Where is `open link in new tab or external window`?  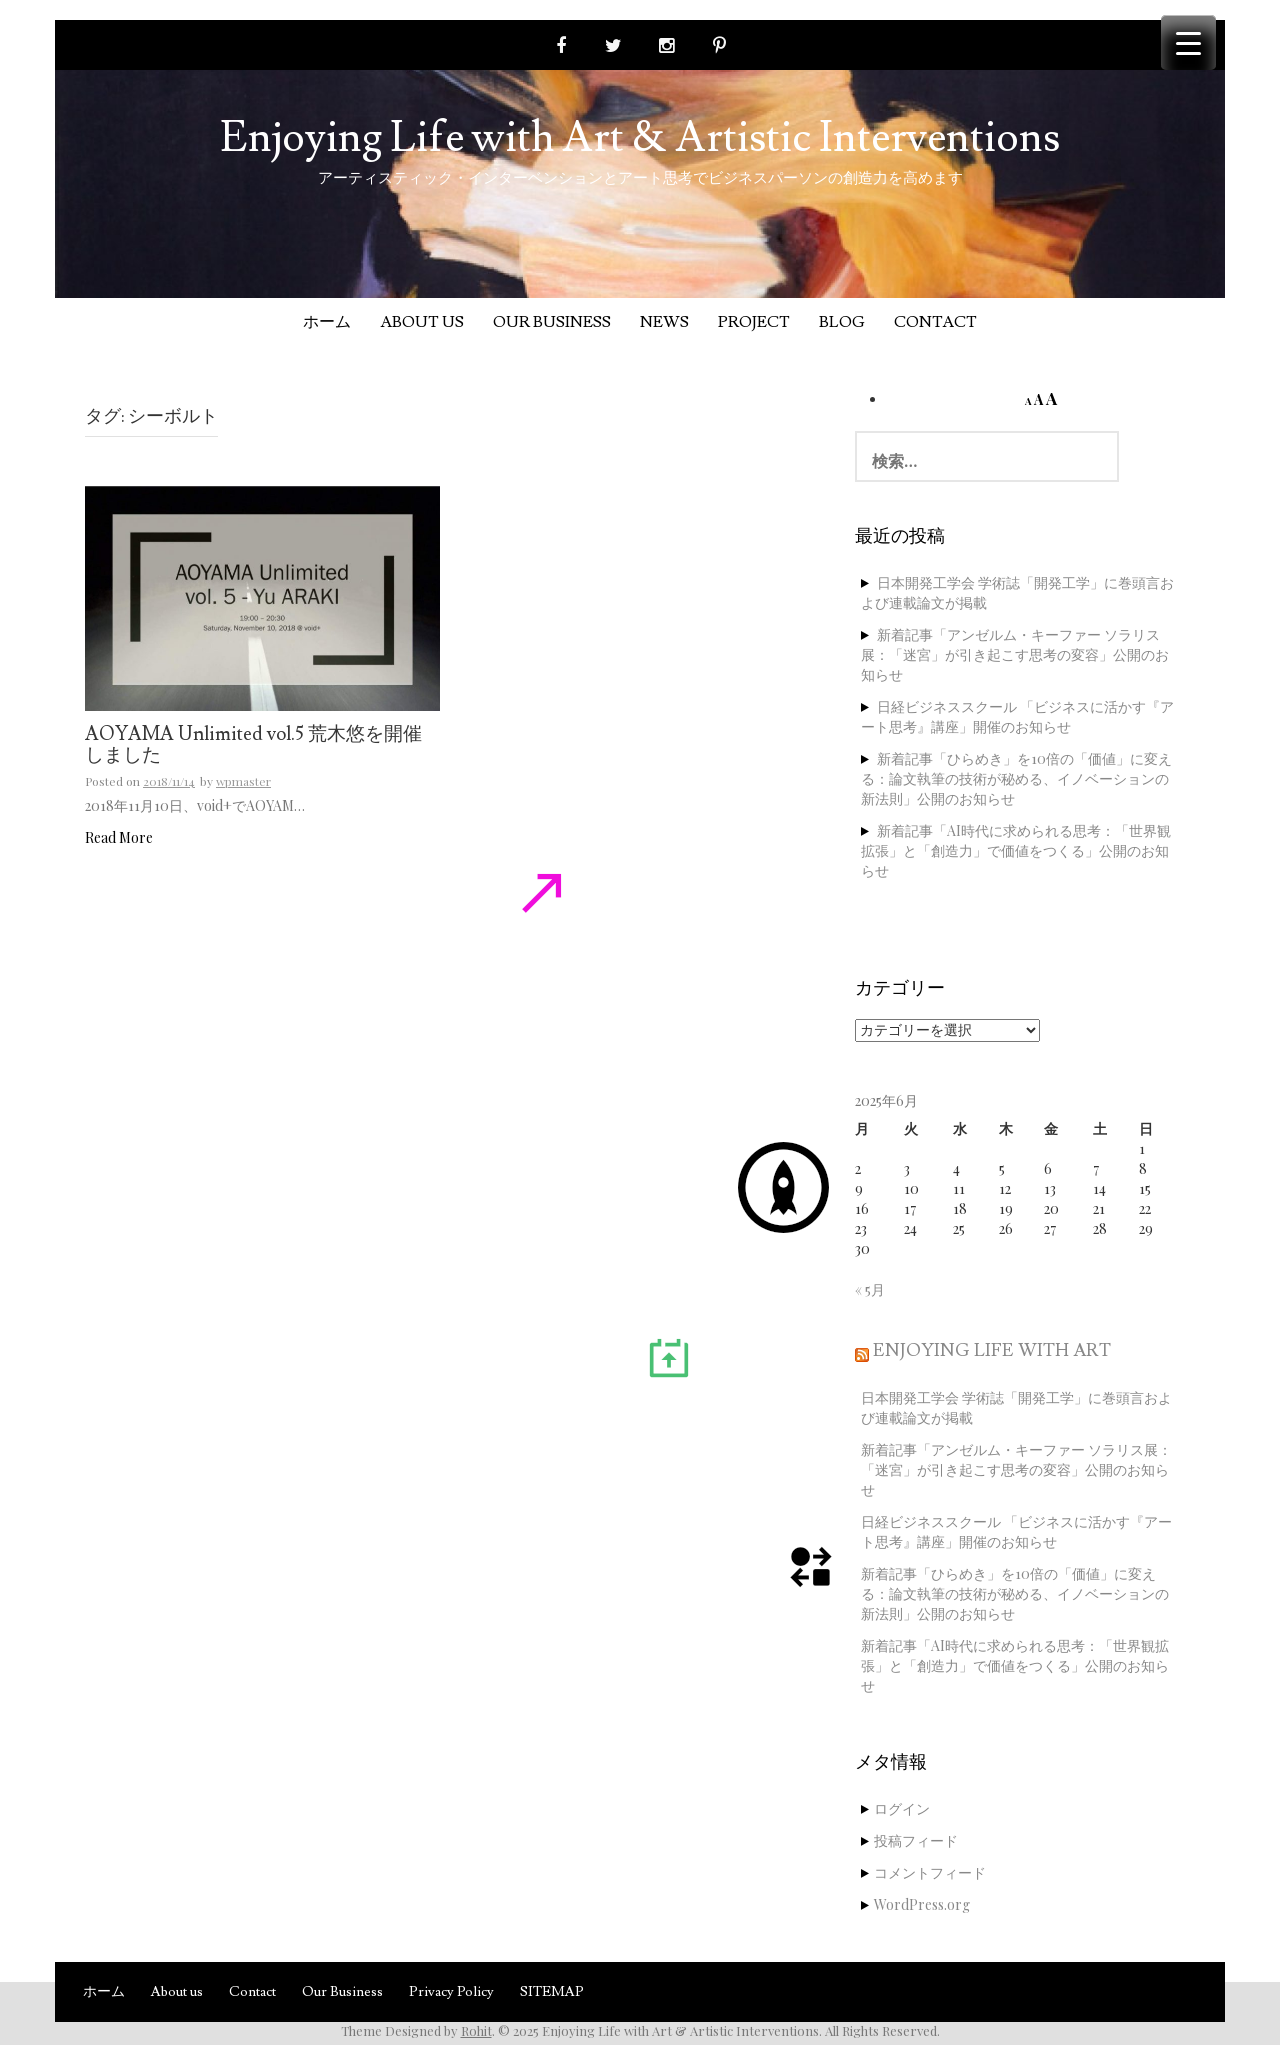 open link in new tab or external window is located at coordinates (542, 892).